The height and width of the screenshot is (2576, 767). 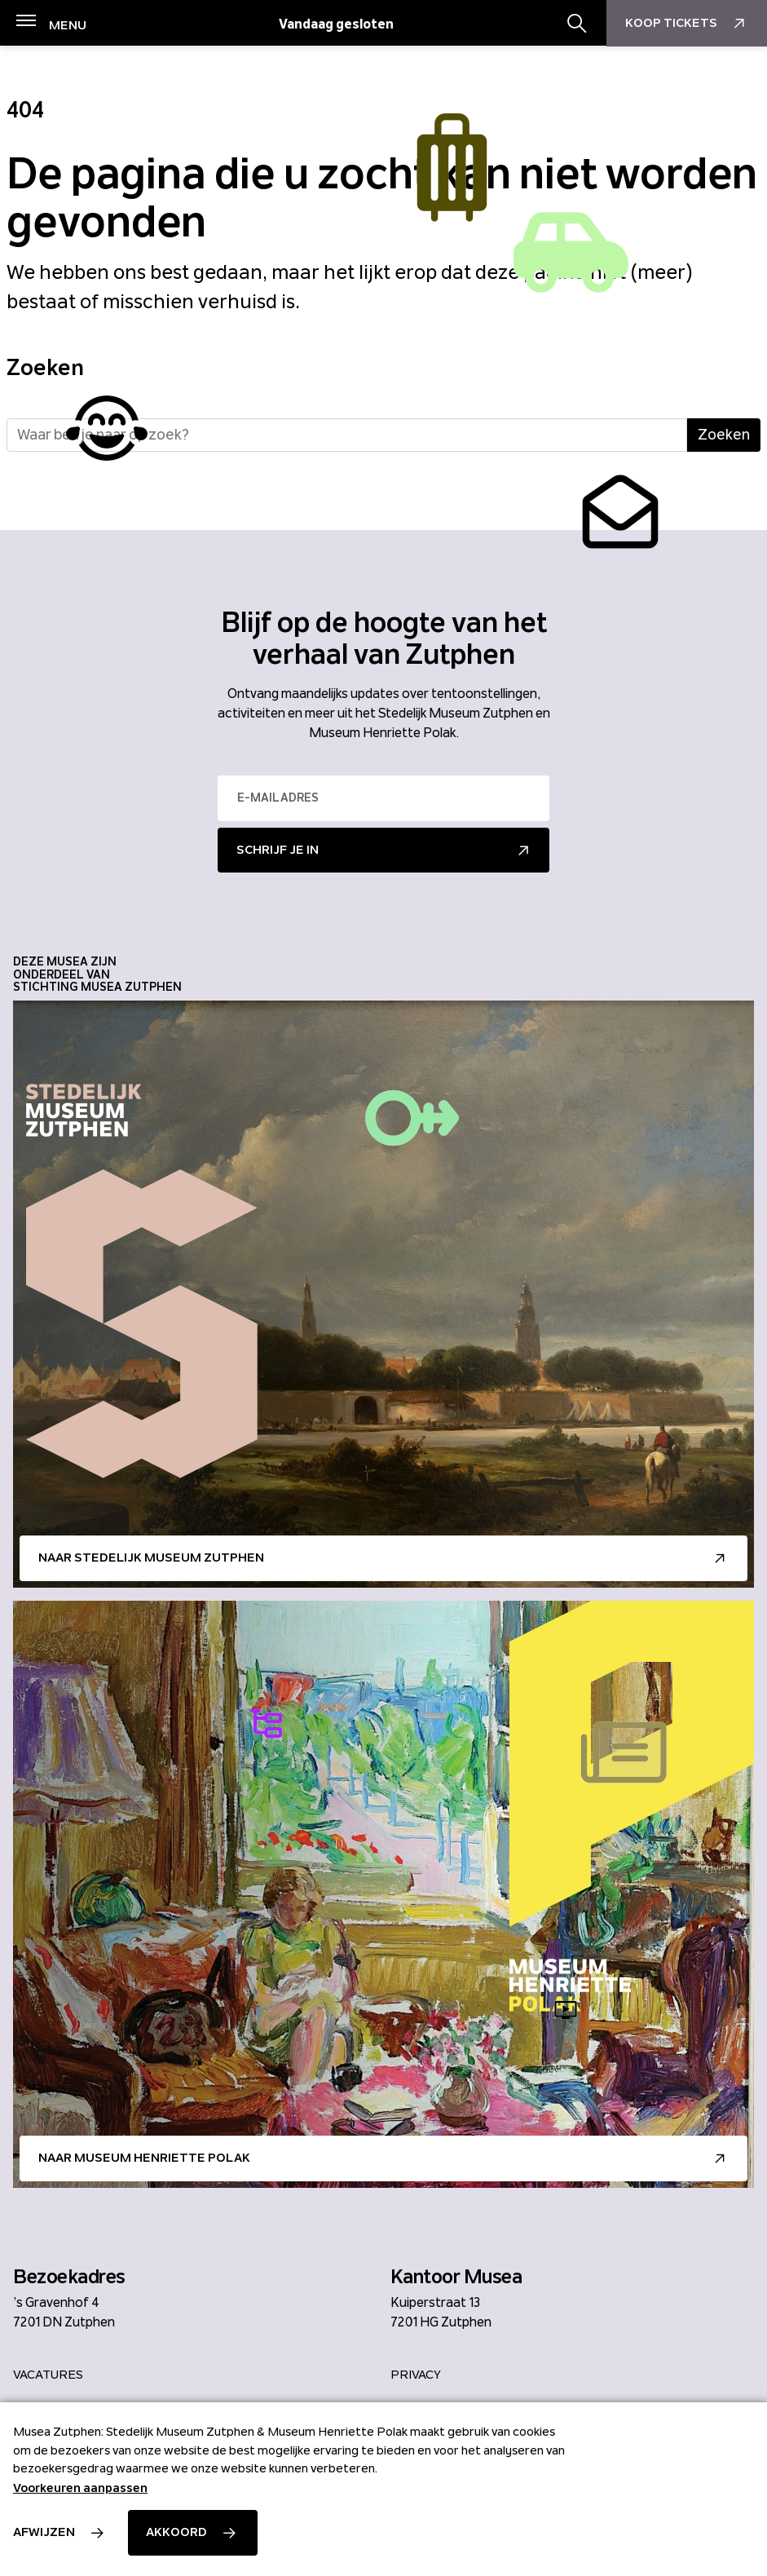 I want to click on access vehicle or car-related features, so click(x=571, y=252).